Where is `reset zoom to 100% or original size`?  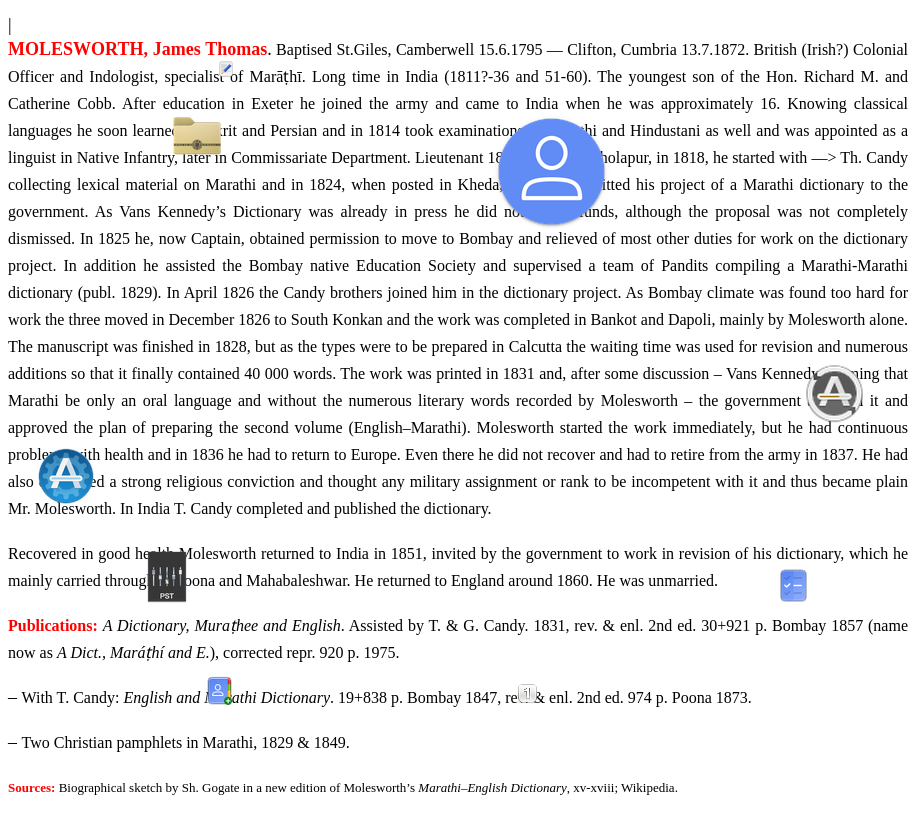 reset zoom to 100% or original size is located at coordinates (527, 692).